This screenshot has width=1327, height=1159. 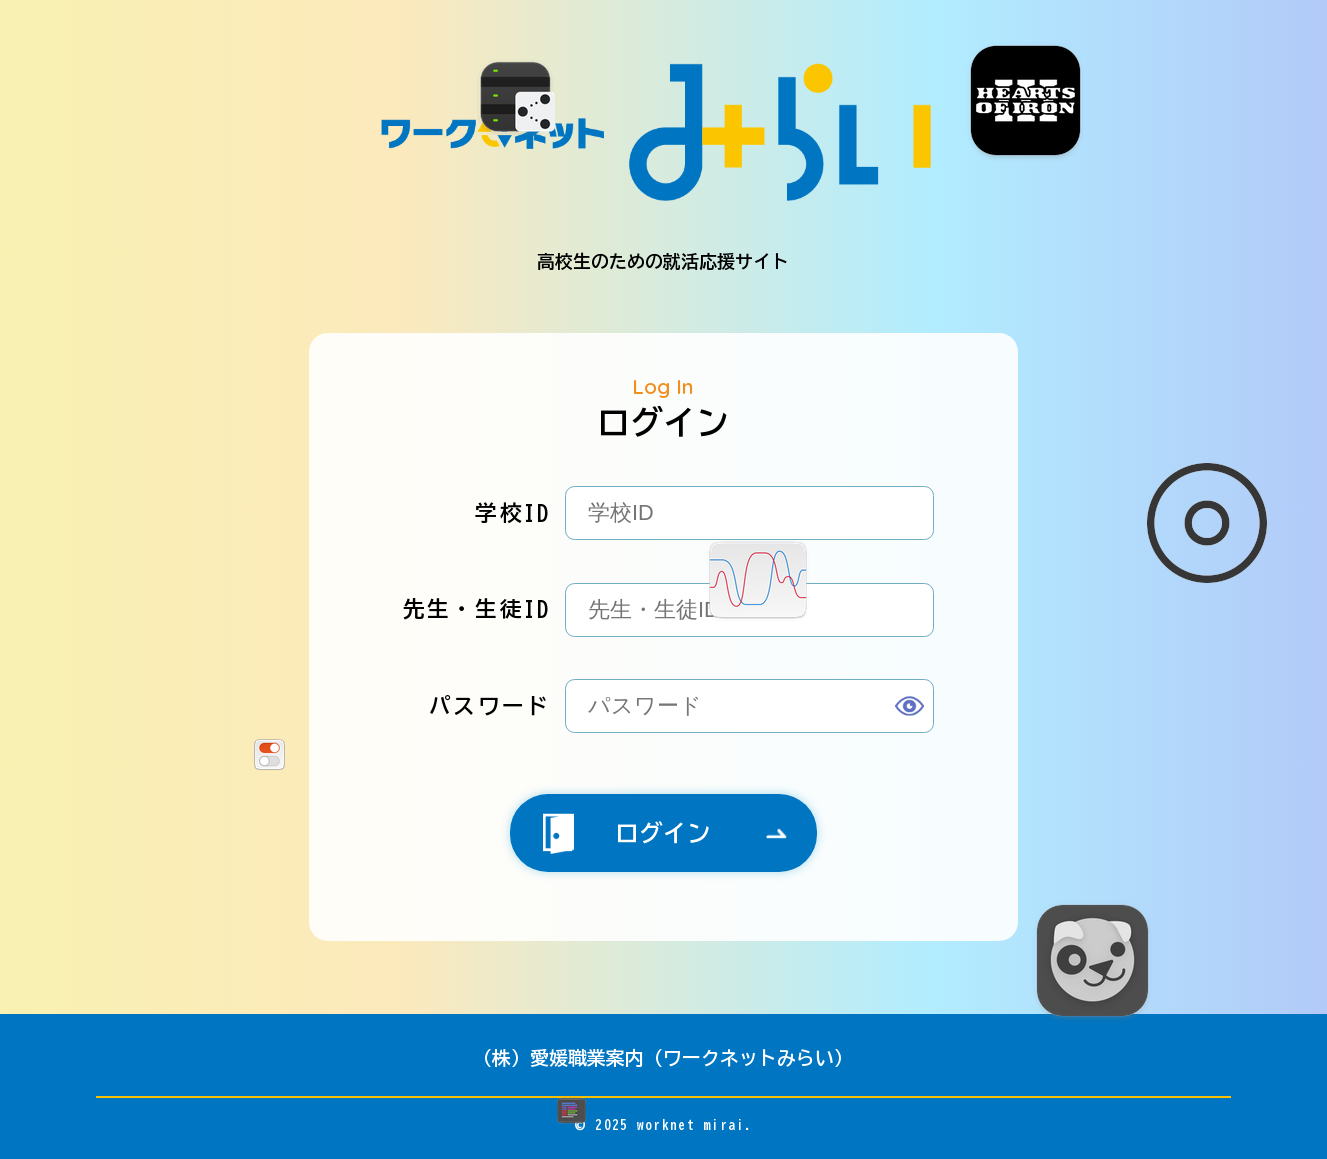 I want to click on open software development tools, so click(x=571, y=1110).